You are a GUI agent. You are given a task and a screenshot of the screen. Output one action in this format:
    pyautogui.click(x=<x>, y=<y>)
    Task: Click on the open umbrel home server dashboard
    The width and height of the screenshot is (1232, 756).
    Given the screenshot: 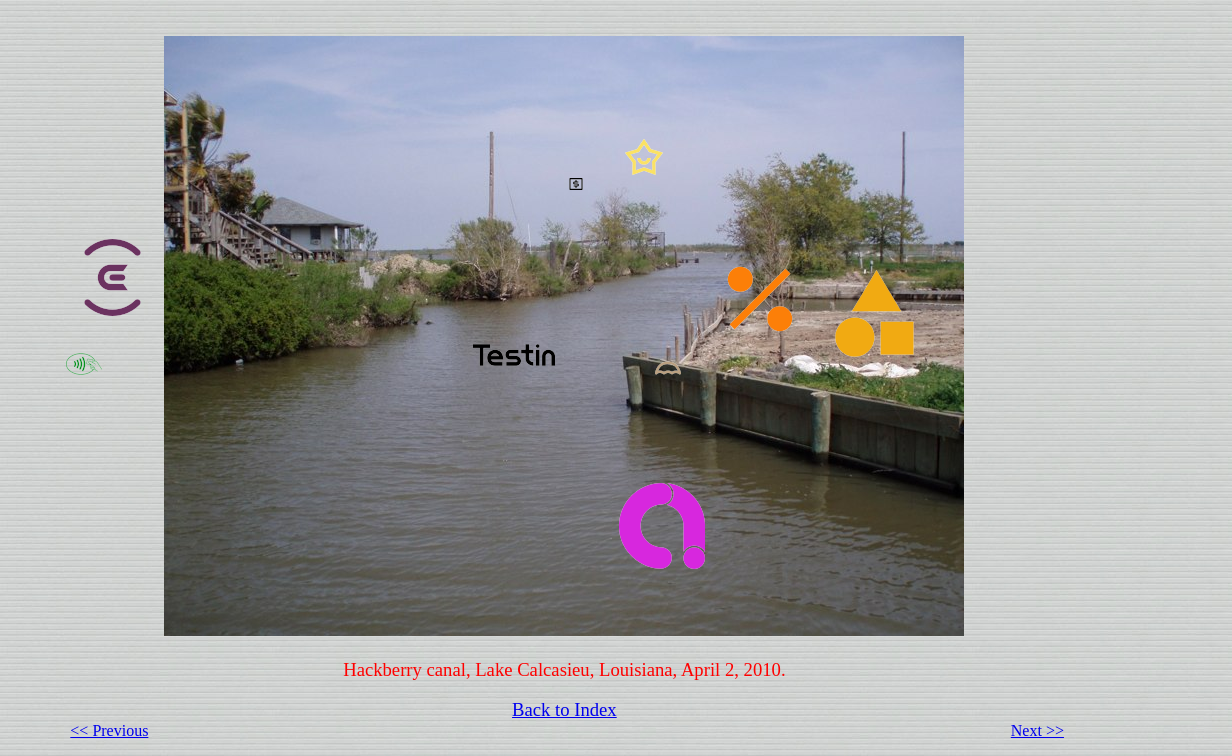 What is the action you would take?
    pyautogui.click(x=668, y=368)
    